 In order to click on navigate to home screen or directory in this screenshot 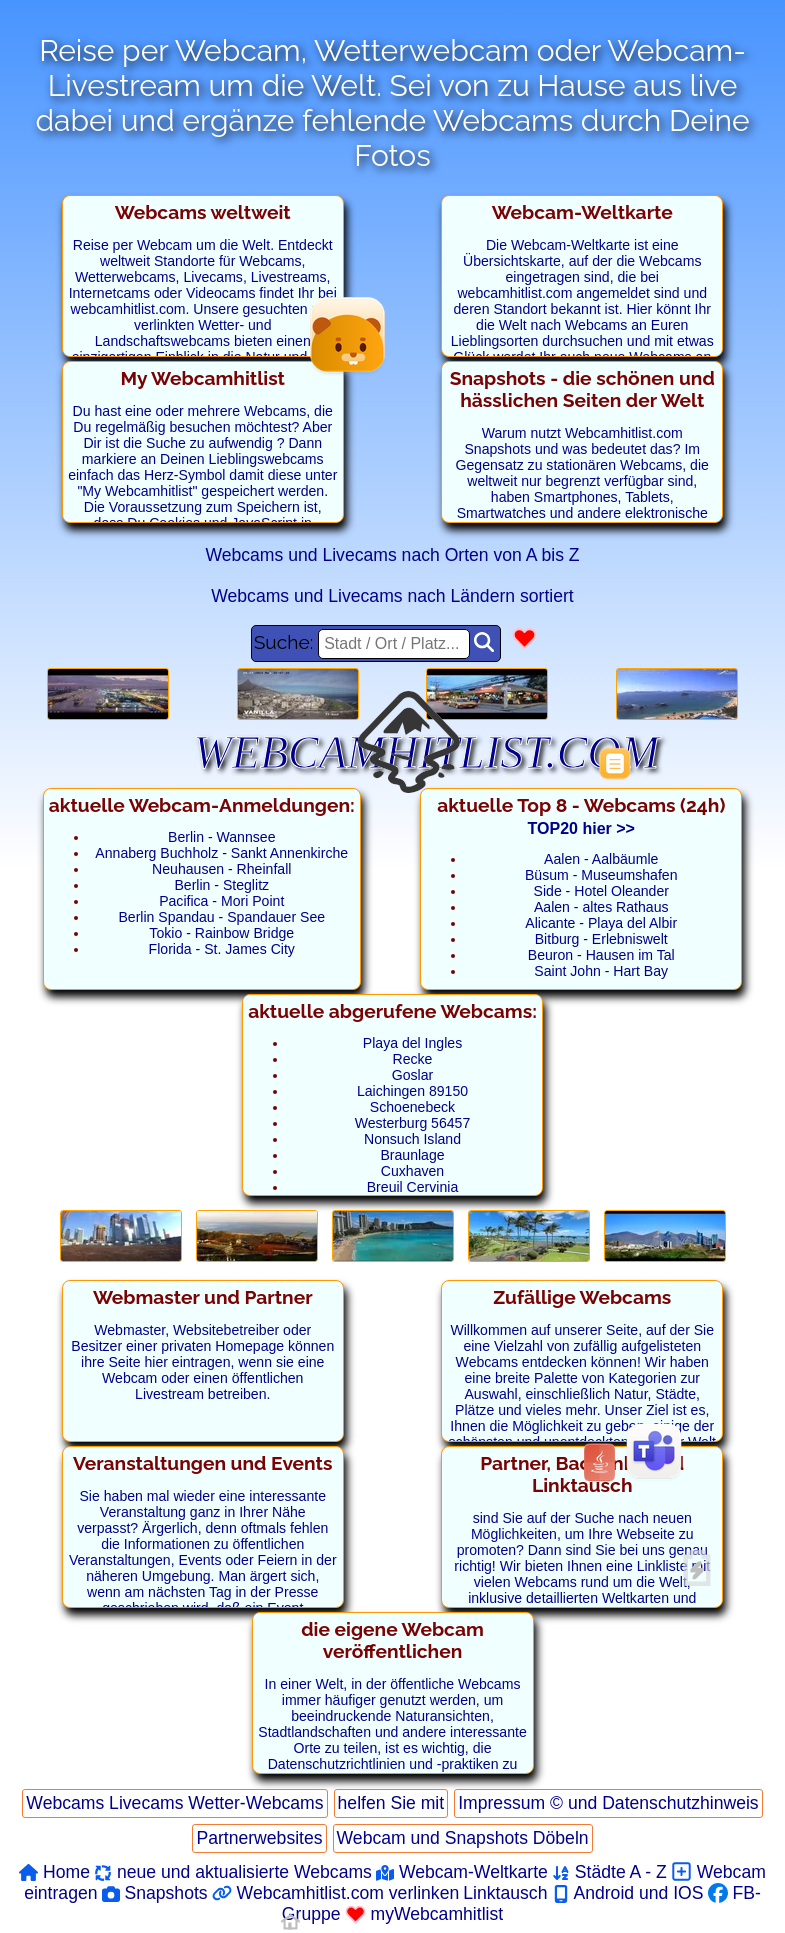, I will do `click(290, 1922)`.